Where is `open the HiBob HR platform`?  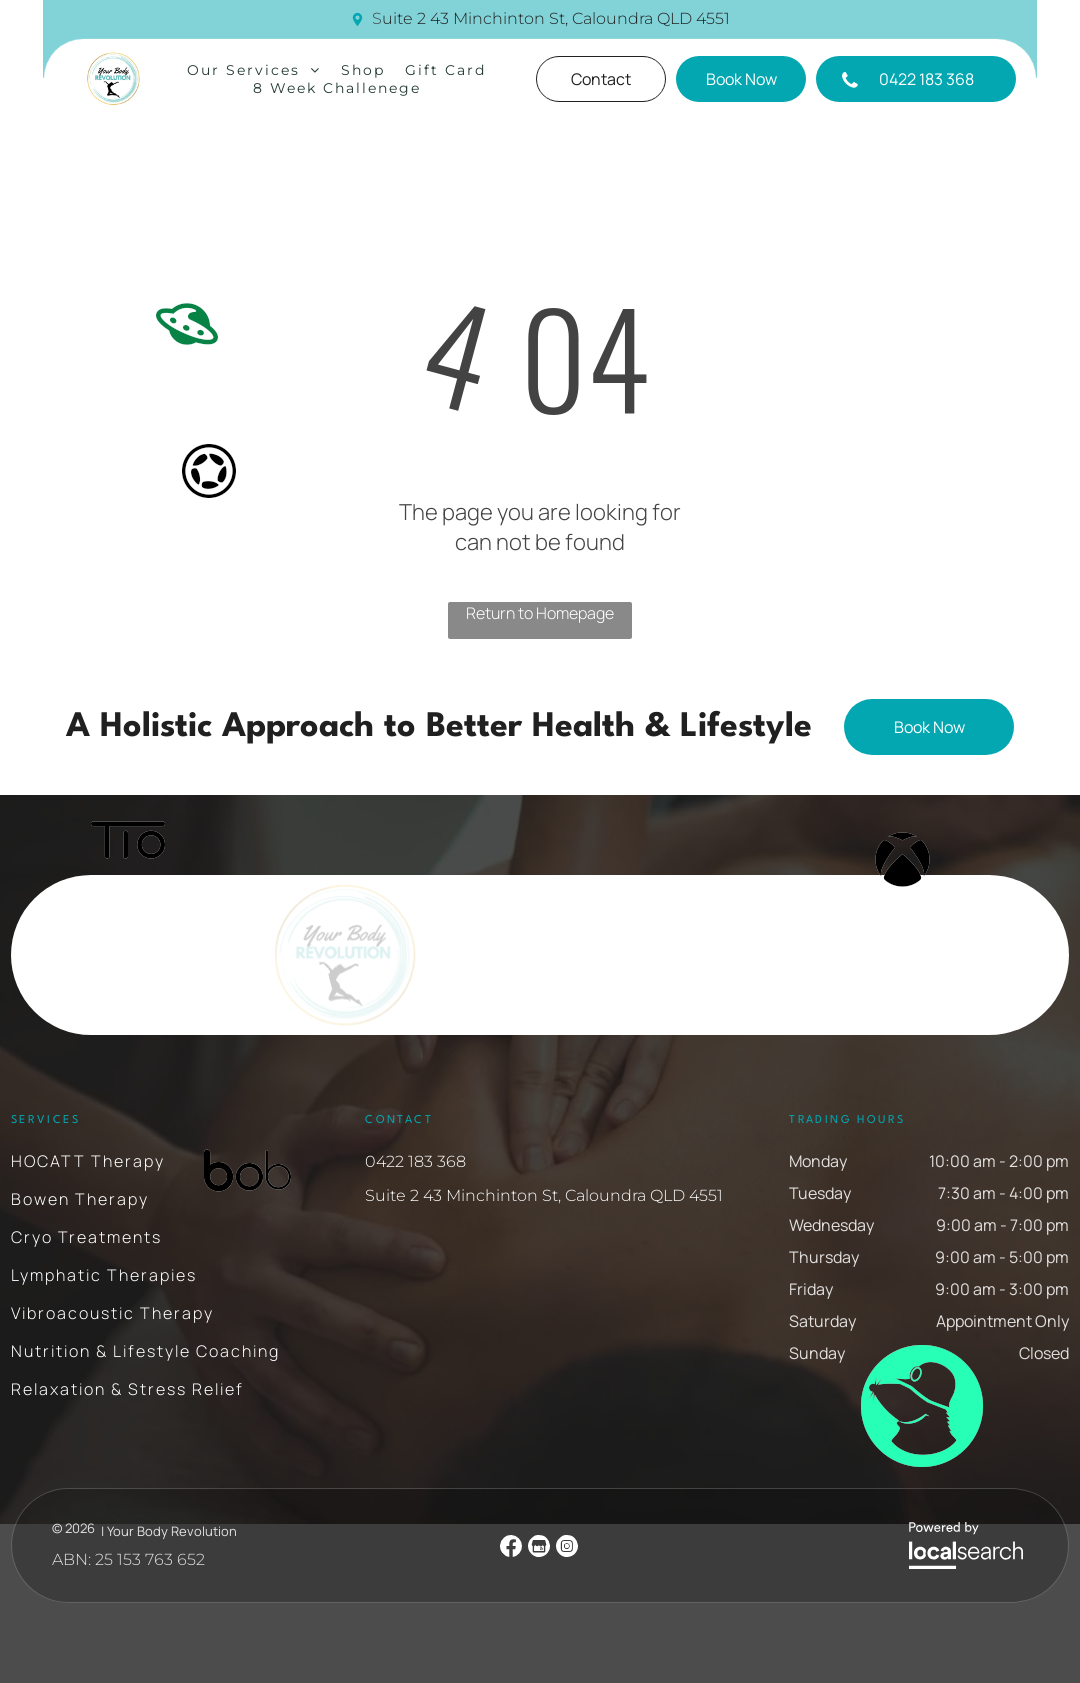 open the HiBob HR platform is located at coordinates (247, 1170).